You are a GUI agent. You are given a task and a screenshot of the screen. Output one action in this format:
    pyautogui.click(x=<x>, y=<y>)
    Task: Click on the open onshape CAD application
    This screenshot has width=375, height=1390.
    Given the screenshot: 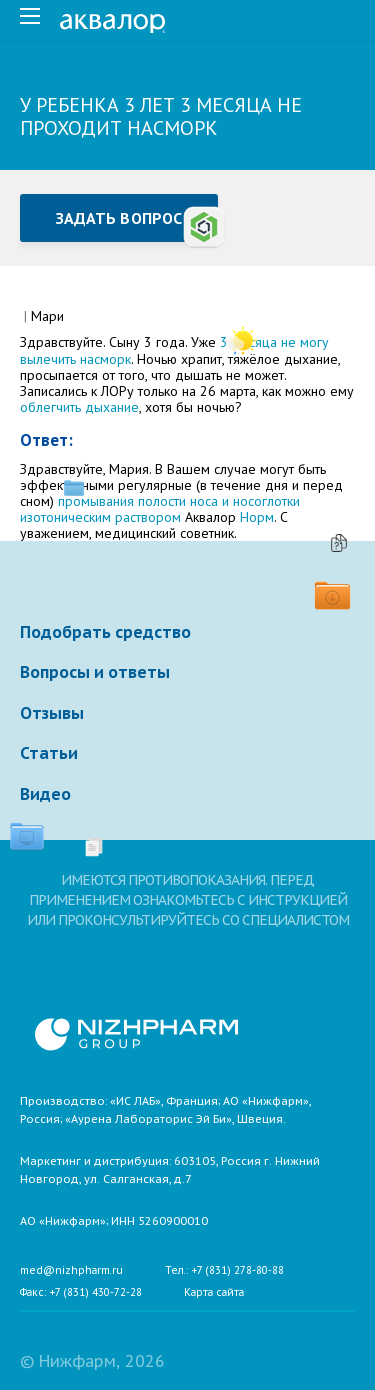 What is the action you would take?
    pyautogui.click(x=204, y=227)
    